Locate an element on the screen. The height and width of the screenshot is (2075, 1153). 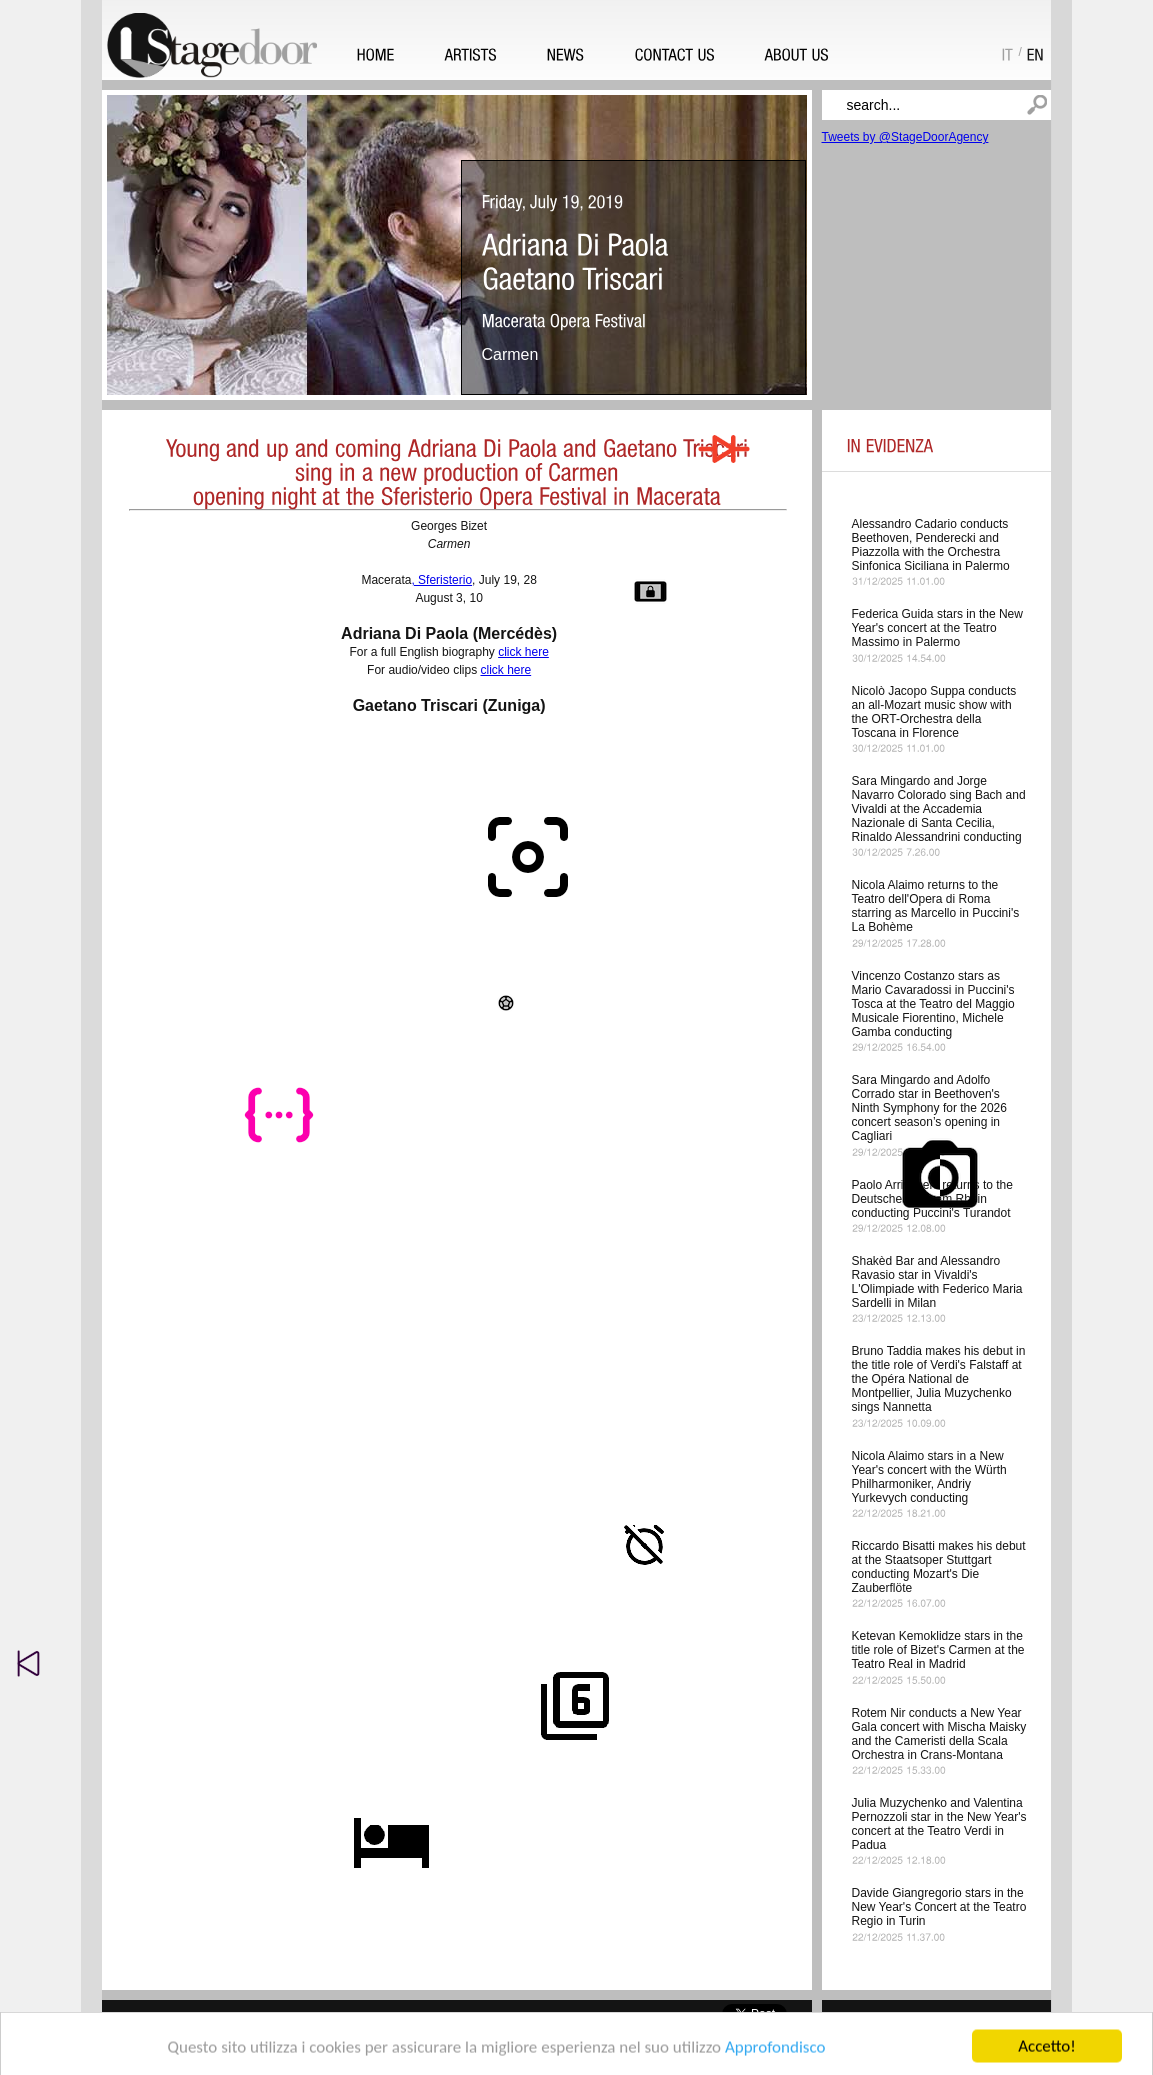
access soccer or football content is located at coordinates (506, 1003).